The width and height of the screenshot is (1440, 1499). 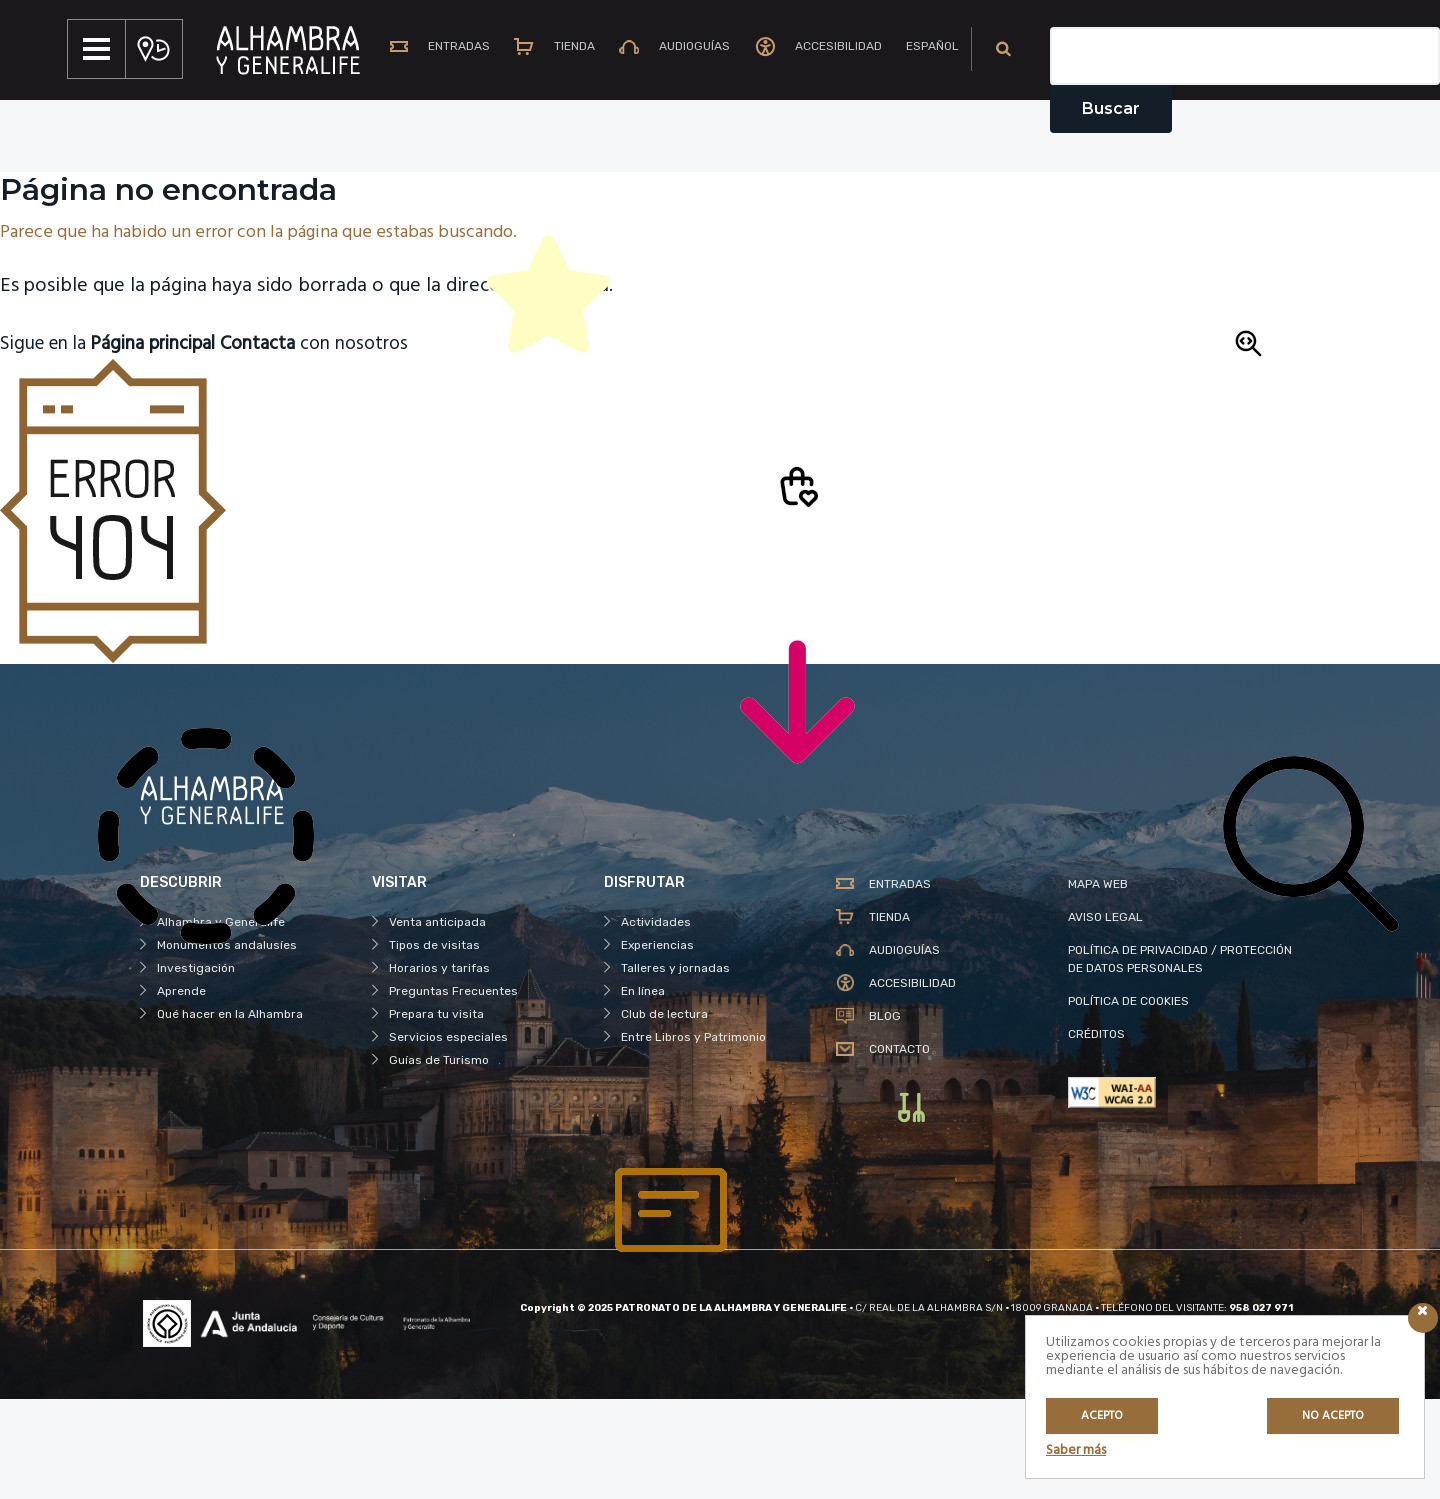 I want to click on view your wishlist or saved items, so click(x=797, y=486).